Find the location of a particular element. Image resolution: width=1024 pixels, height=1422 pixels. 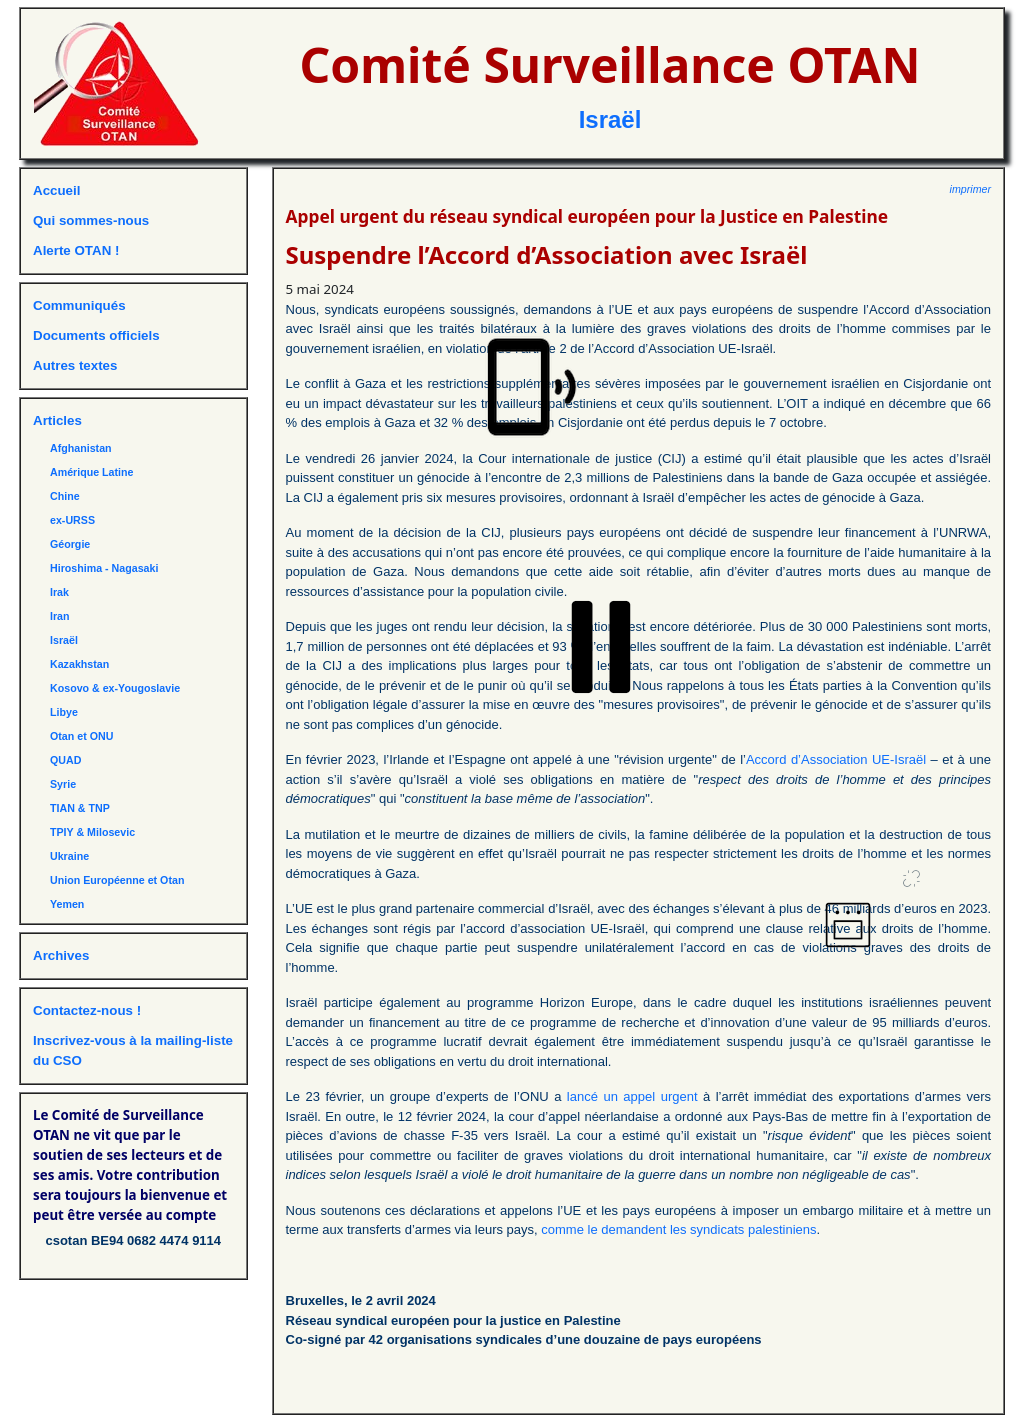

pause media playback is located at coordinates (601, 647).